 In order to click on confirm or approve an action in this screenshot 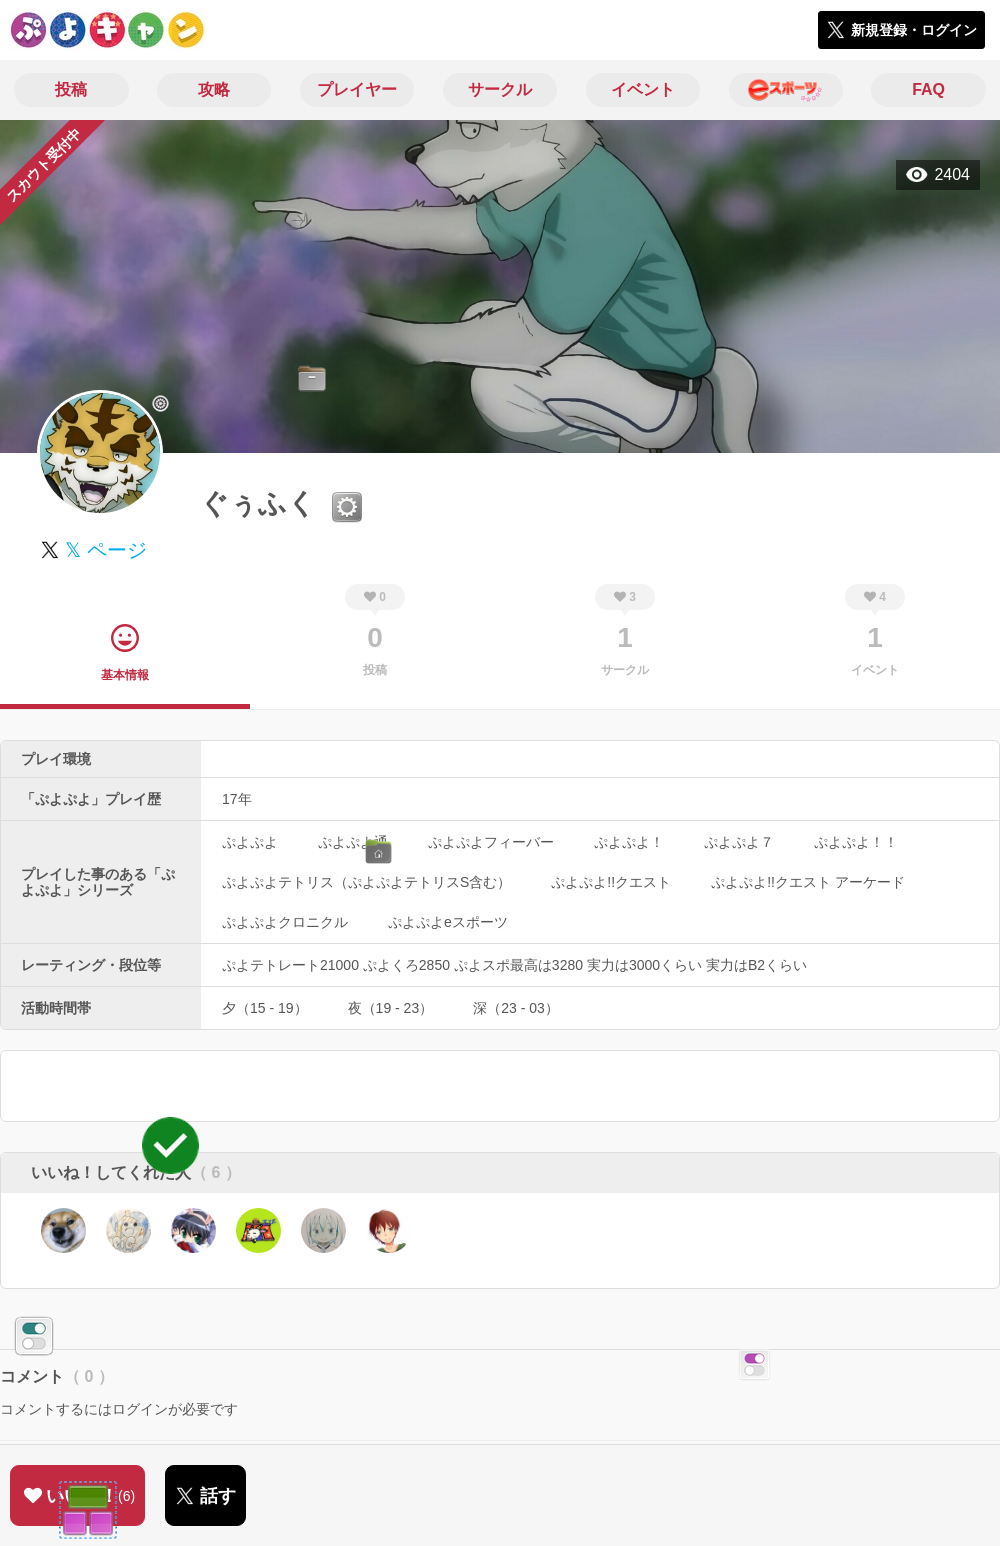, I will do `click(170, 1145)`.